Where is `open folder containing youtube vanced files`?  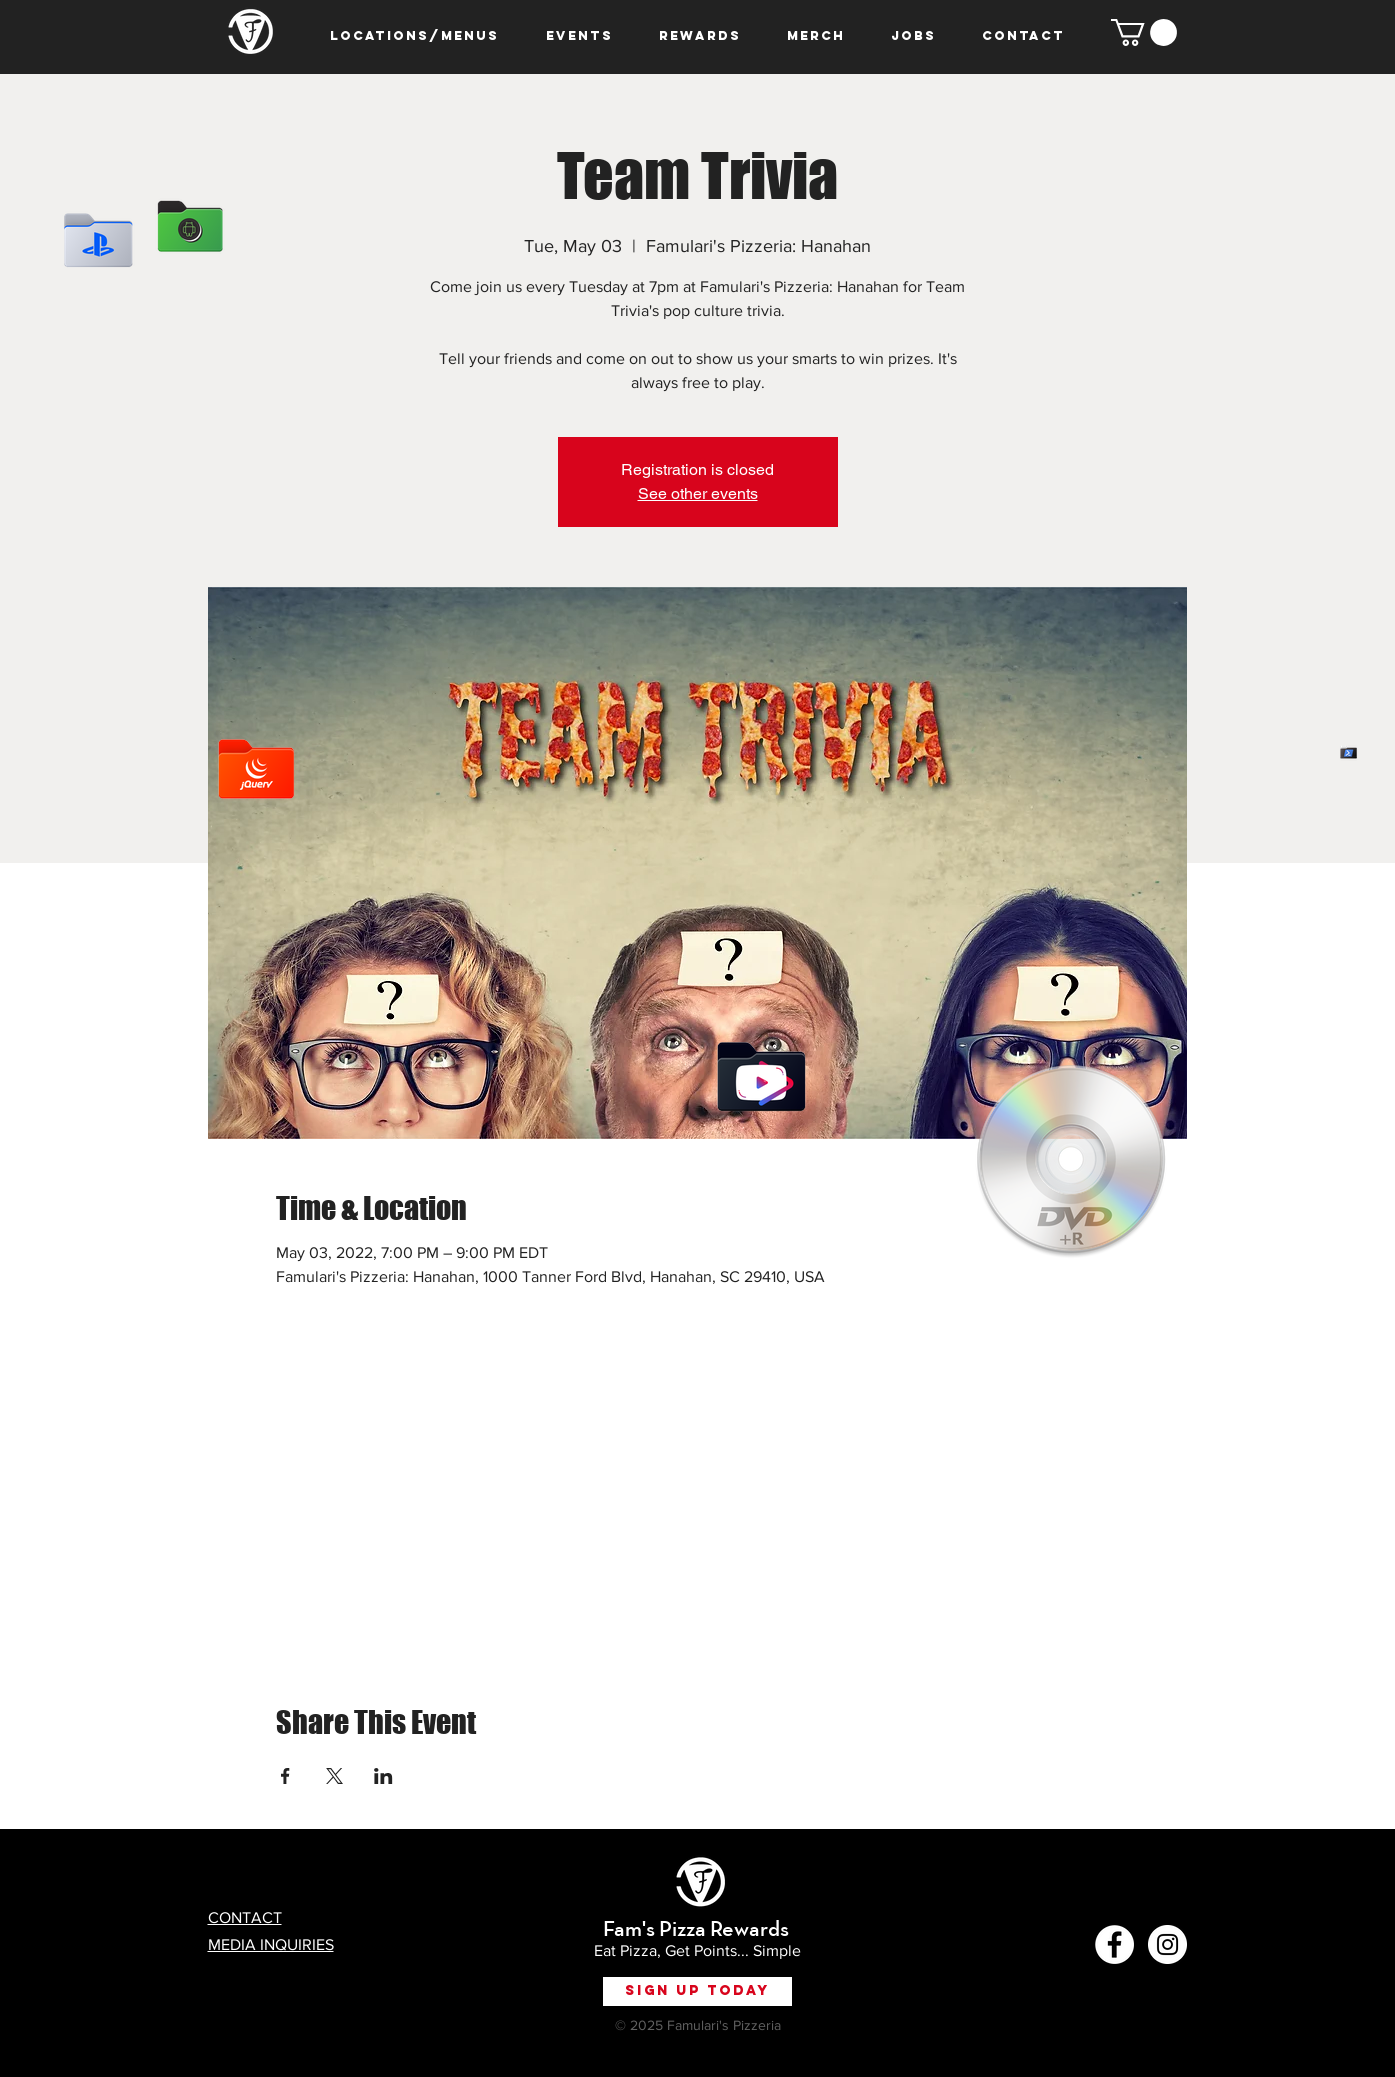
open folder containing youtube vanced files is located at coordinates (761, 1079).